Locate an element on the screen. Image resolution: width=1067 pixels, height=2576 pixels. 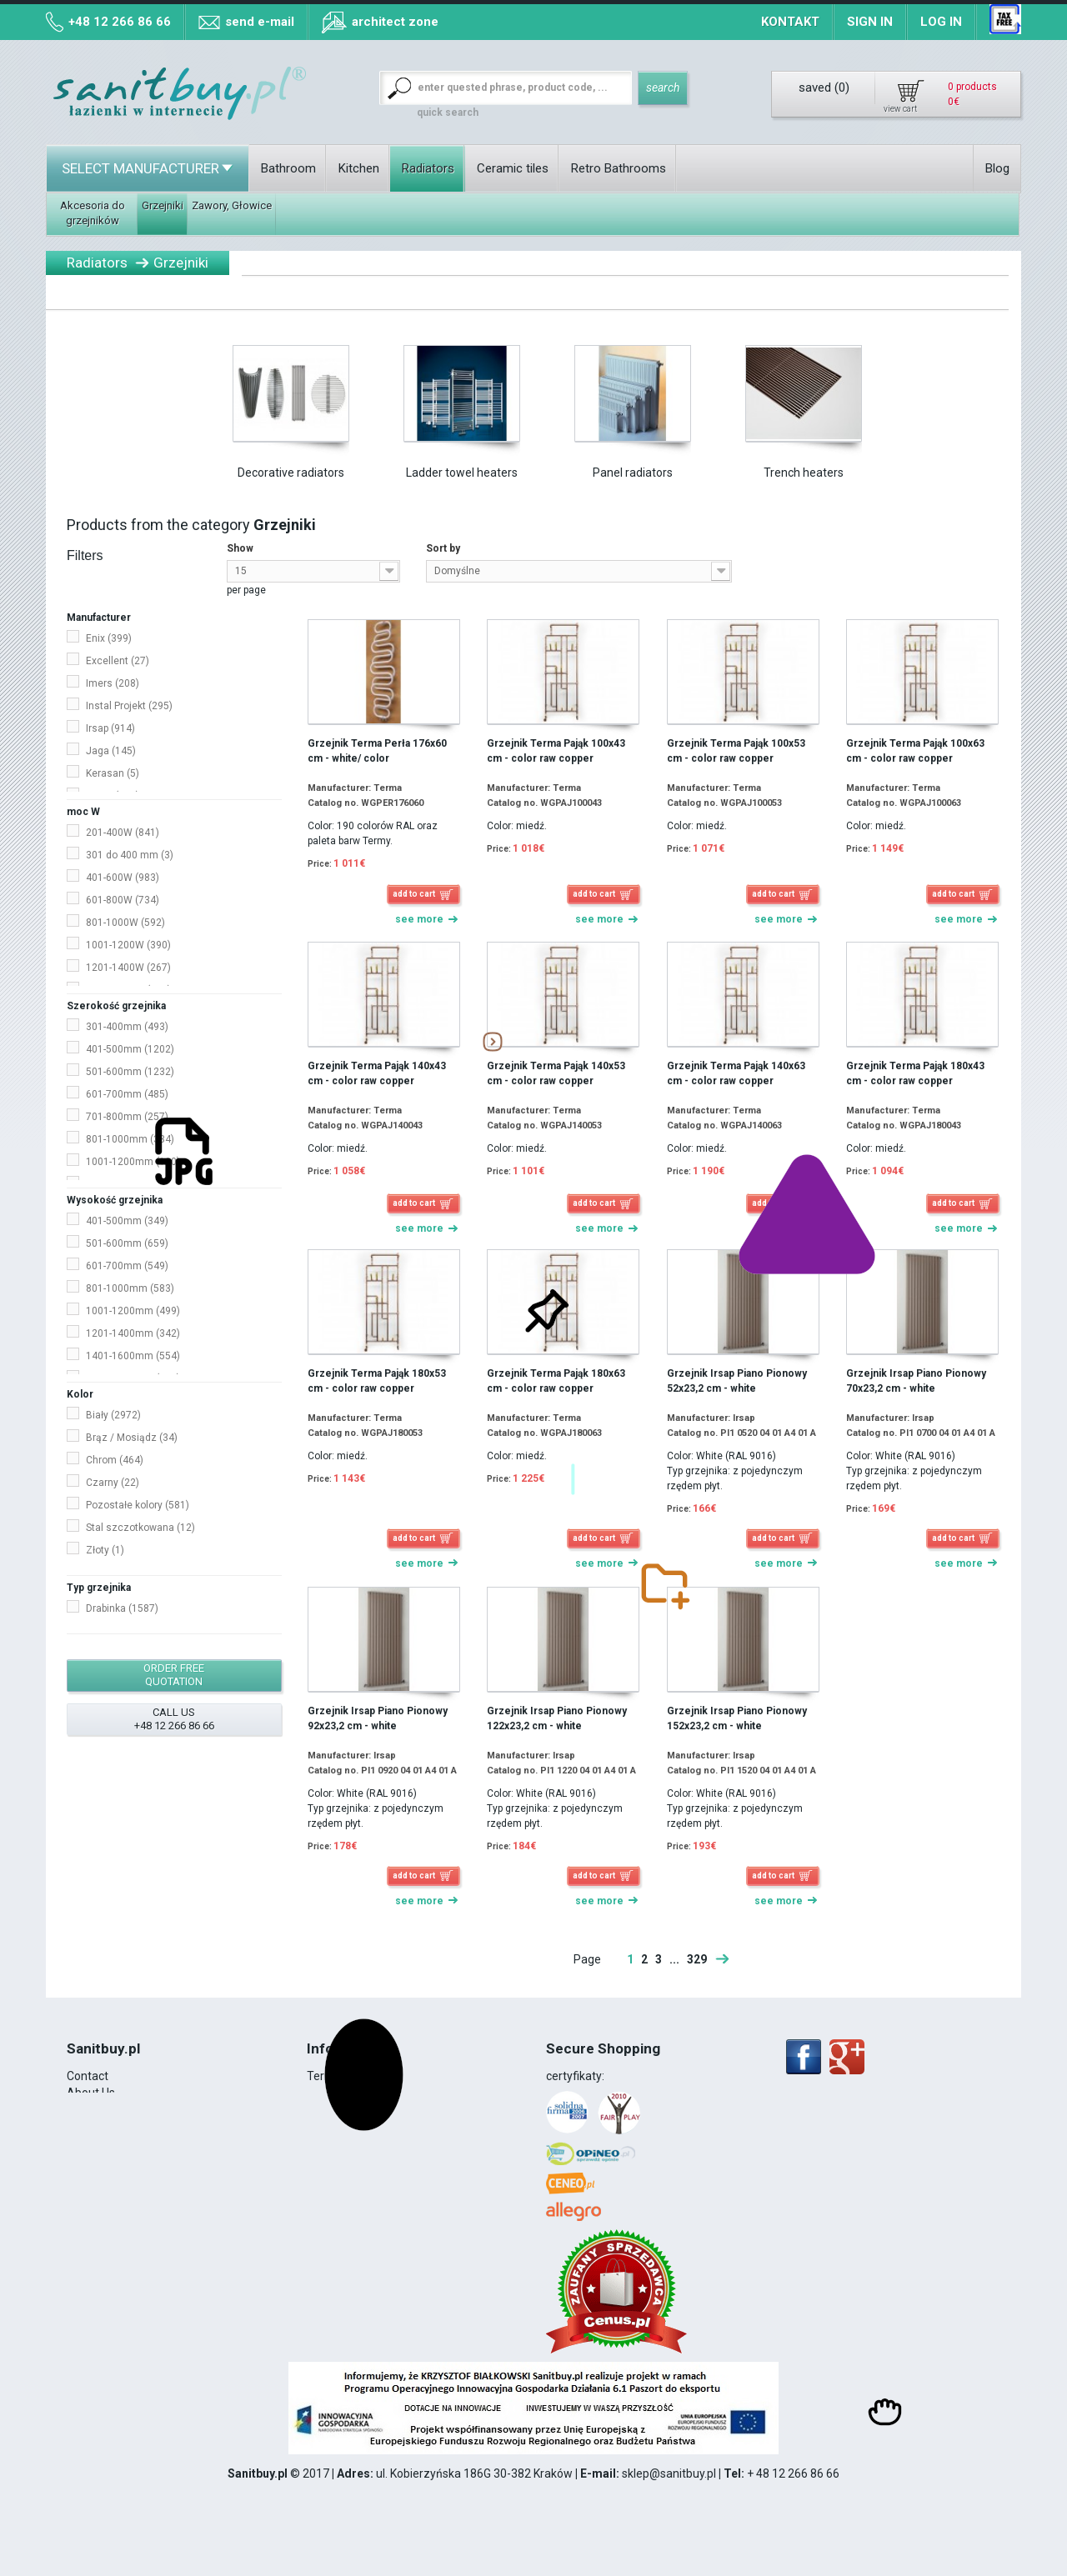
pin item to keep it visible is located at coordinates (546, 1311).